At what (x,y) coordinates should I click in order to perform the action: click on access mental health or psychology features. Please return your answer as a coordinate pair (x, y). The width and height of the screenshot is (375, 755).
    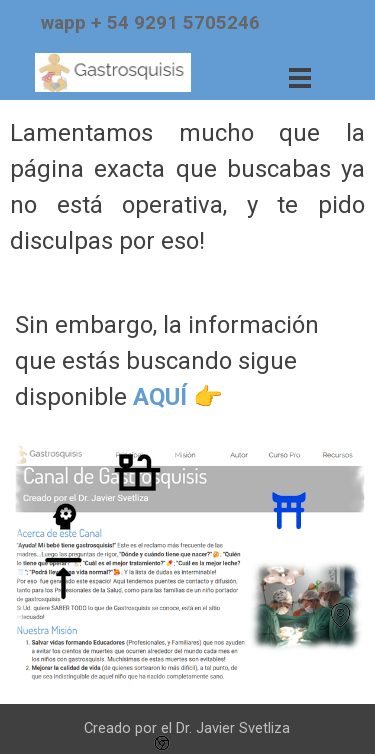
    Looking at the image, I should click on (64, 516).